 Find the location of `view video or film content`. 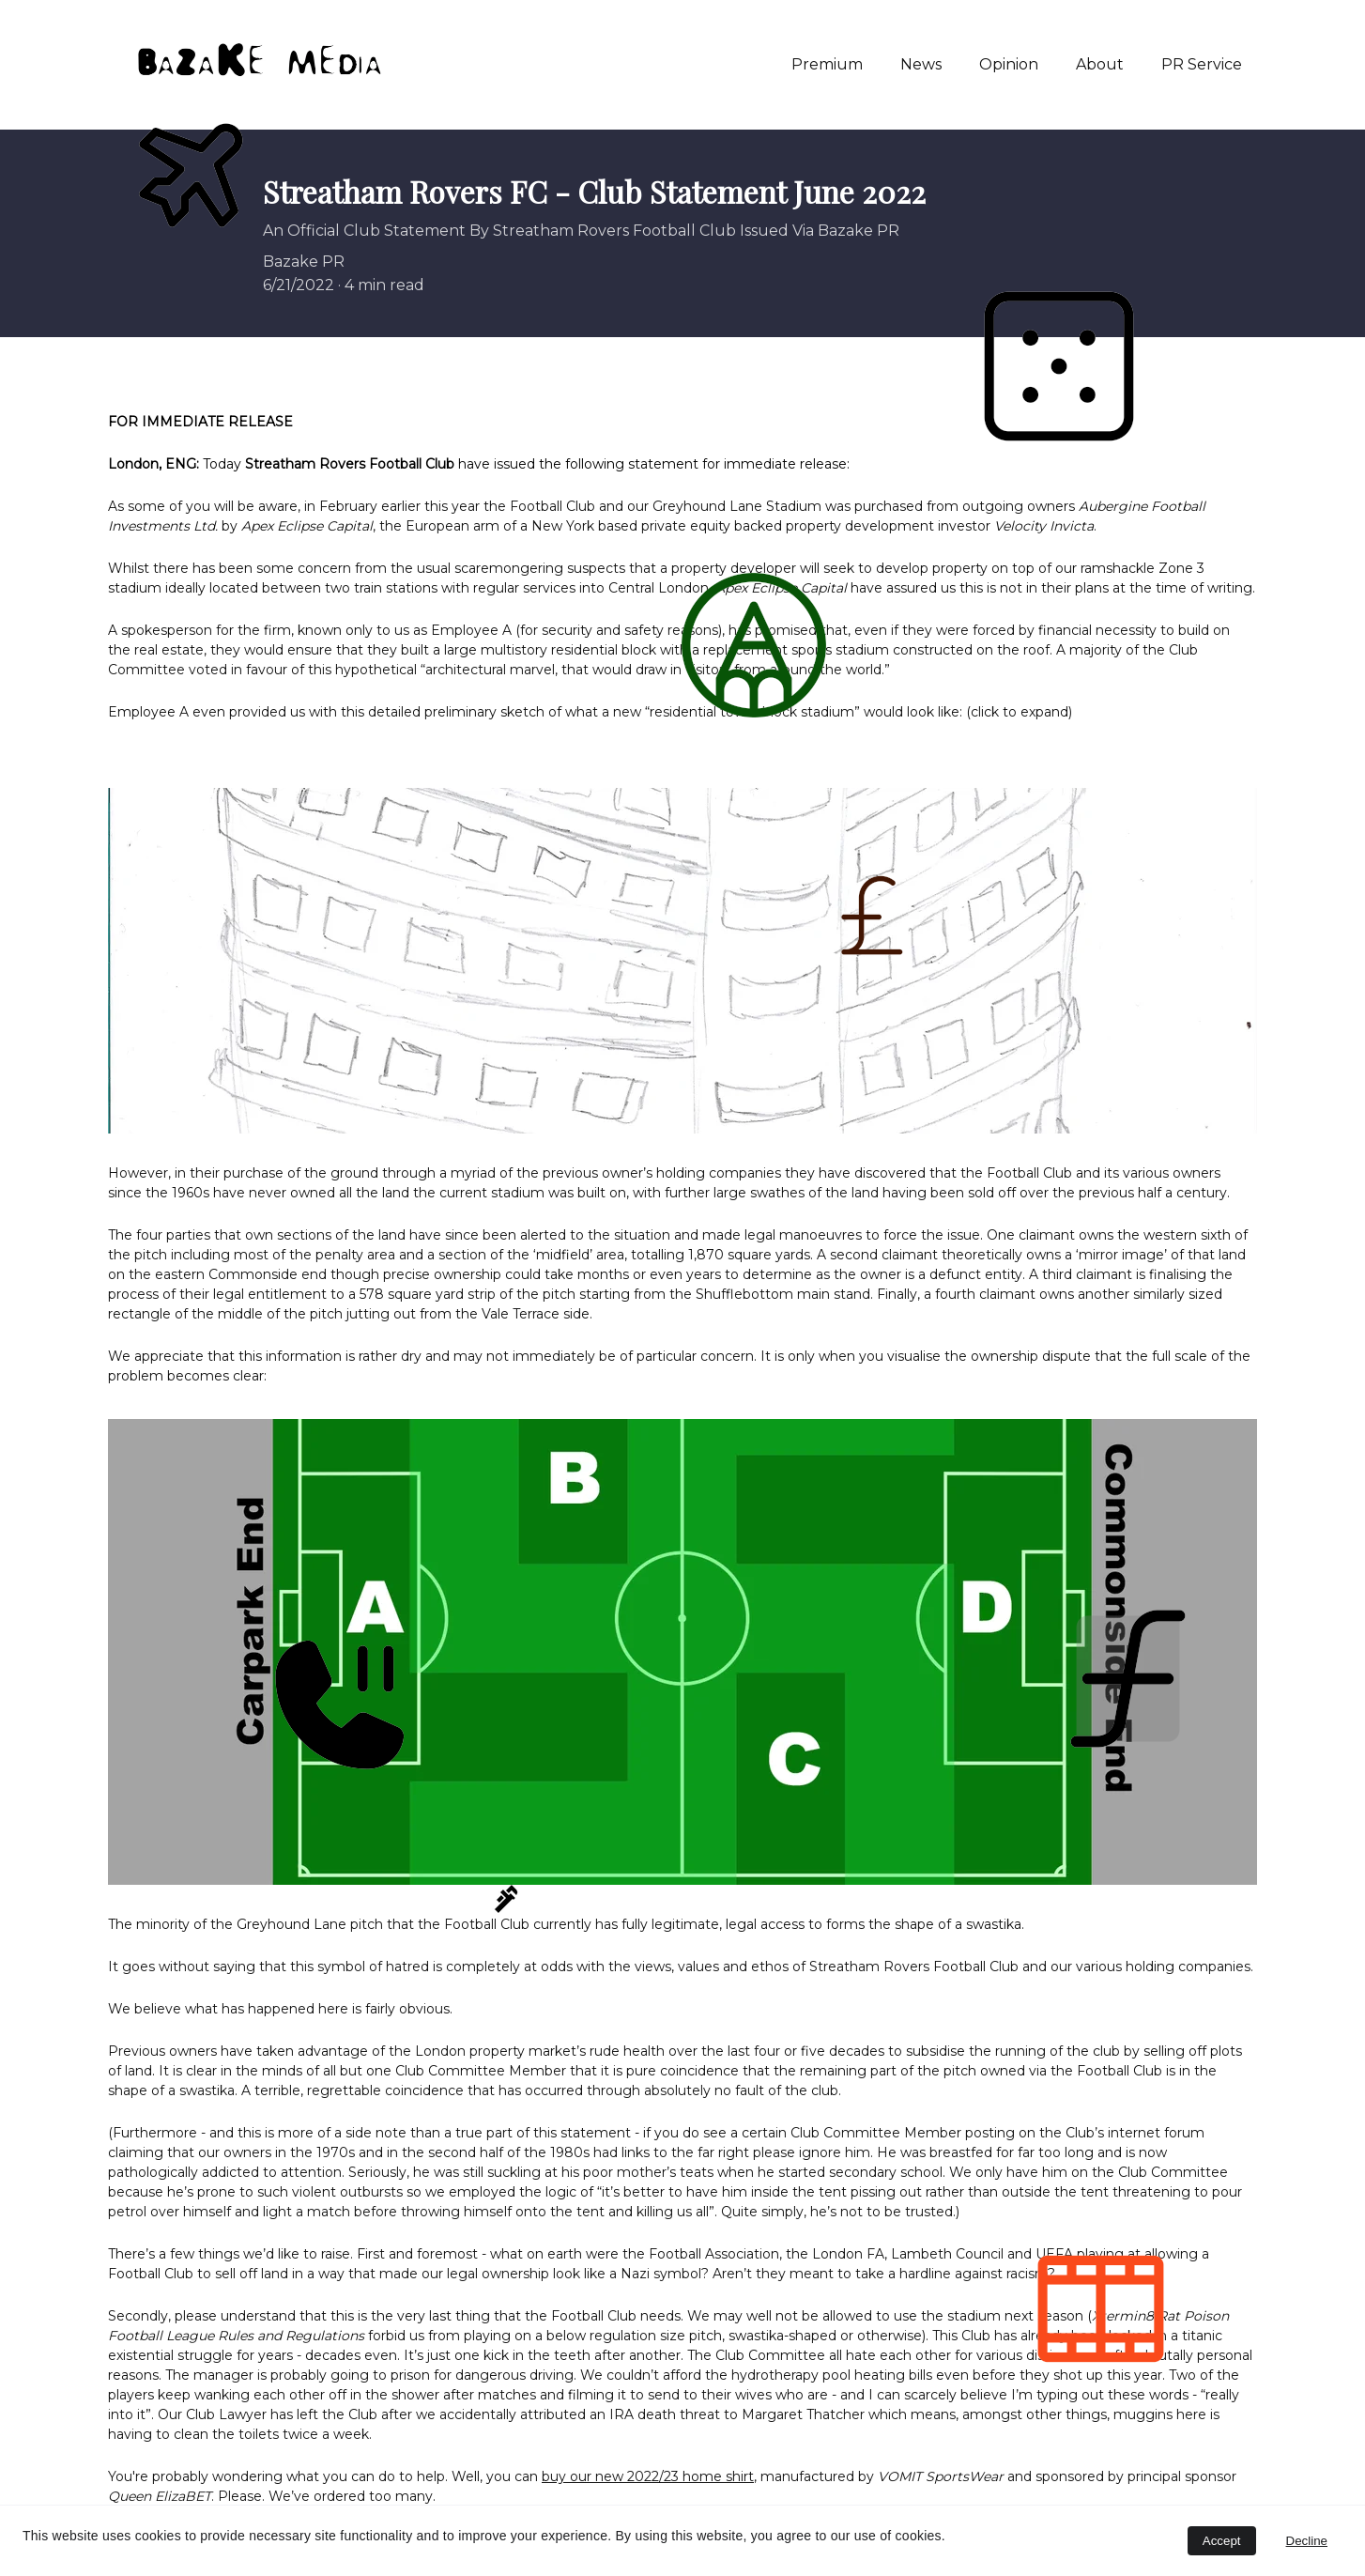

view video or film content is located at coordinates (1100, 2308).